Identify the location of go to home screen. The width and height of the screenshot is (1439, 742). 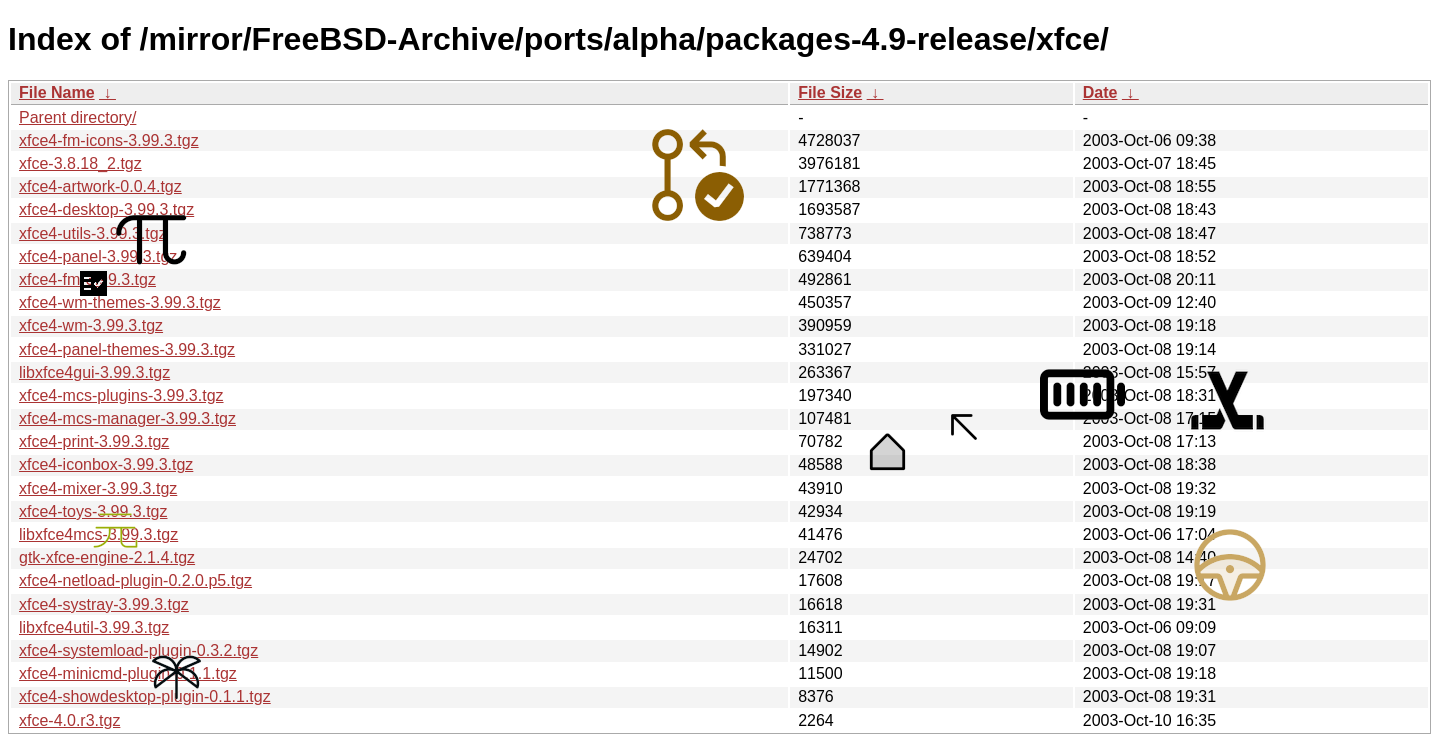
(887, 452).